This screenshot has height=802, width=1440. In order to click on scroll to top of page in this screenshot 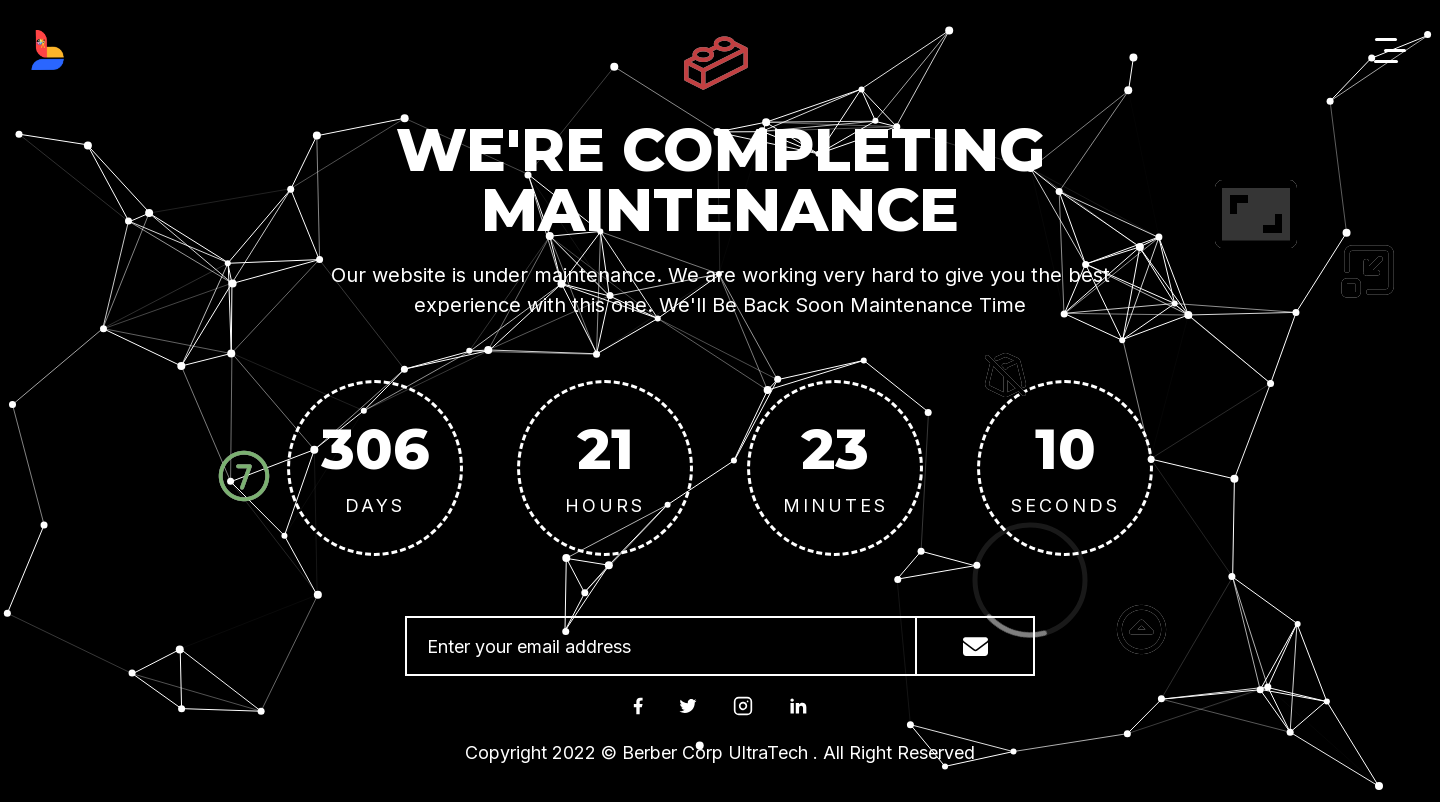, I will do `click(1141, 629)`.